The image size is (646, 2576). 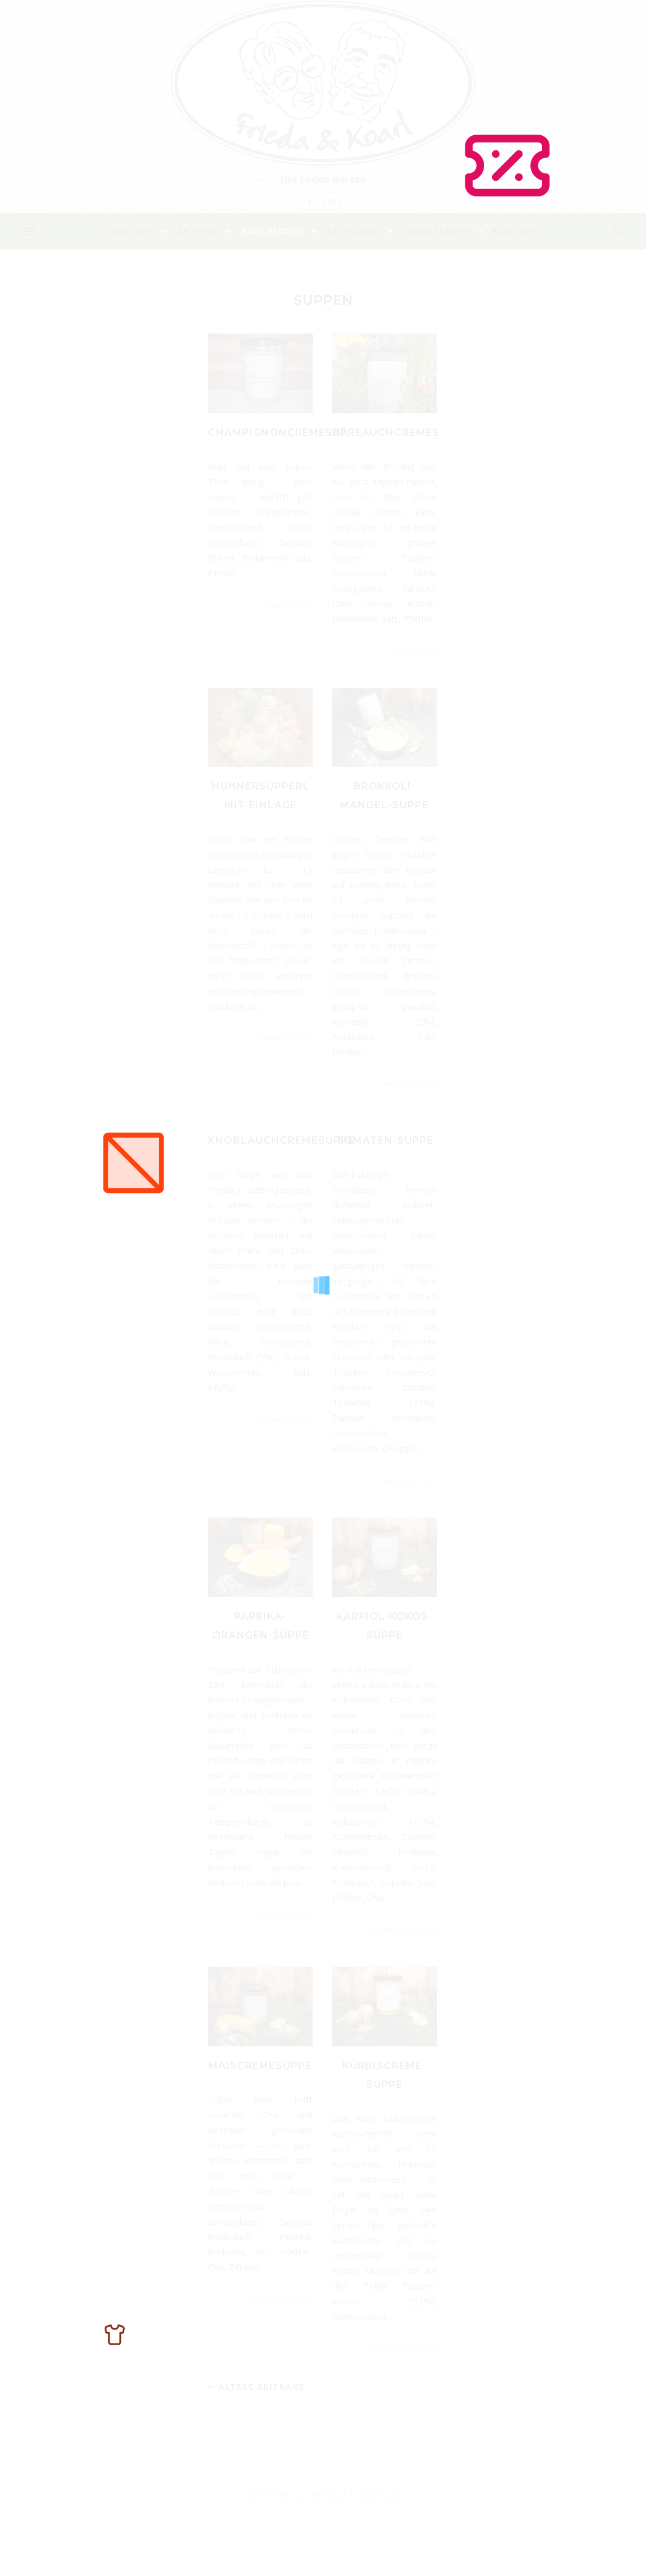 What do you see at coordinates (114, 2334) in the screenshot?
I see `browse clothing or apparel items` at bounding box center [114, 2334].